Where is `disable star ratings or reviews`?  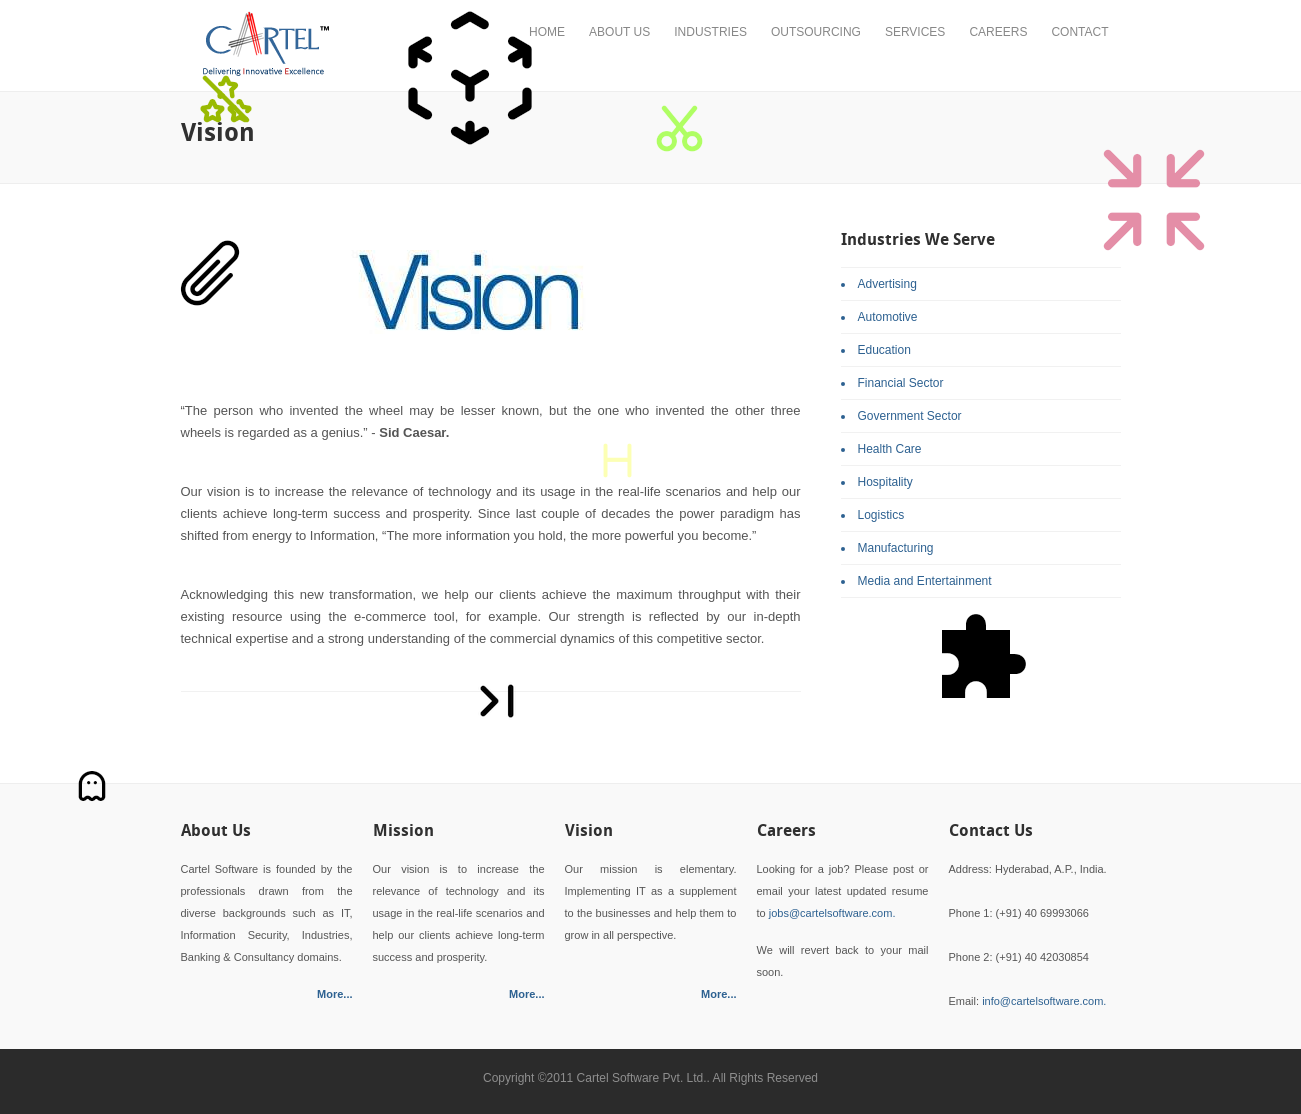
disable star ratings or reviews is located at coordinates (226, 99).